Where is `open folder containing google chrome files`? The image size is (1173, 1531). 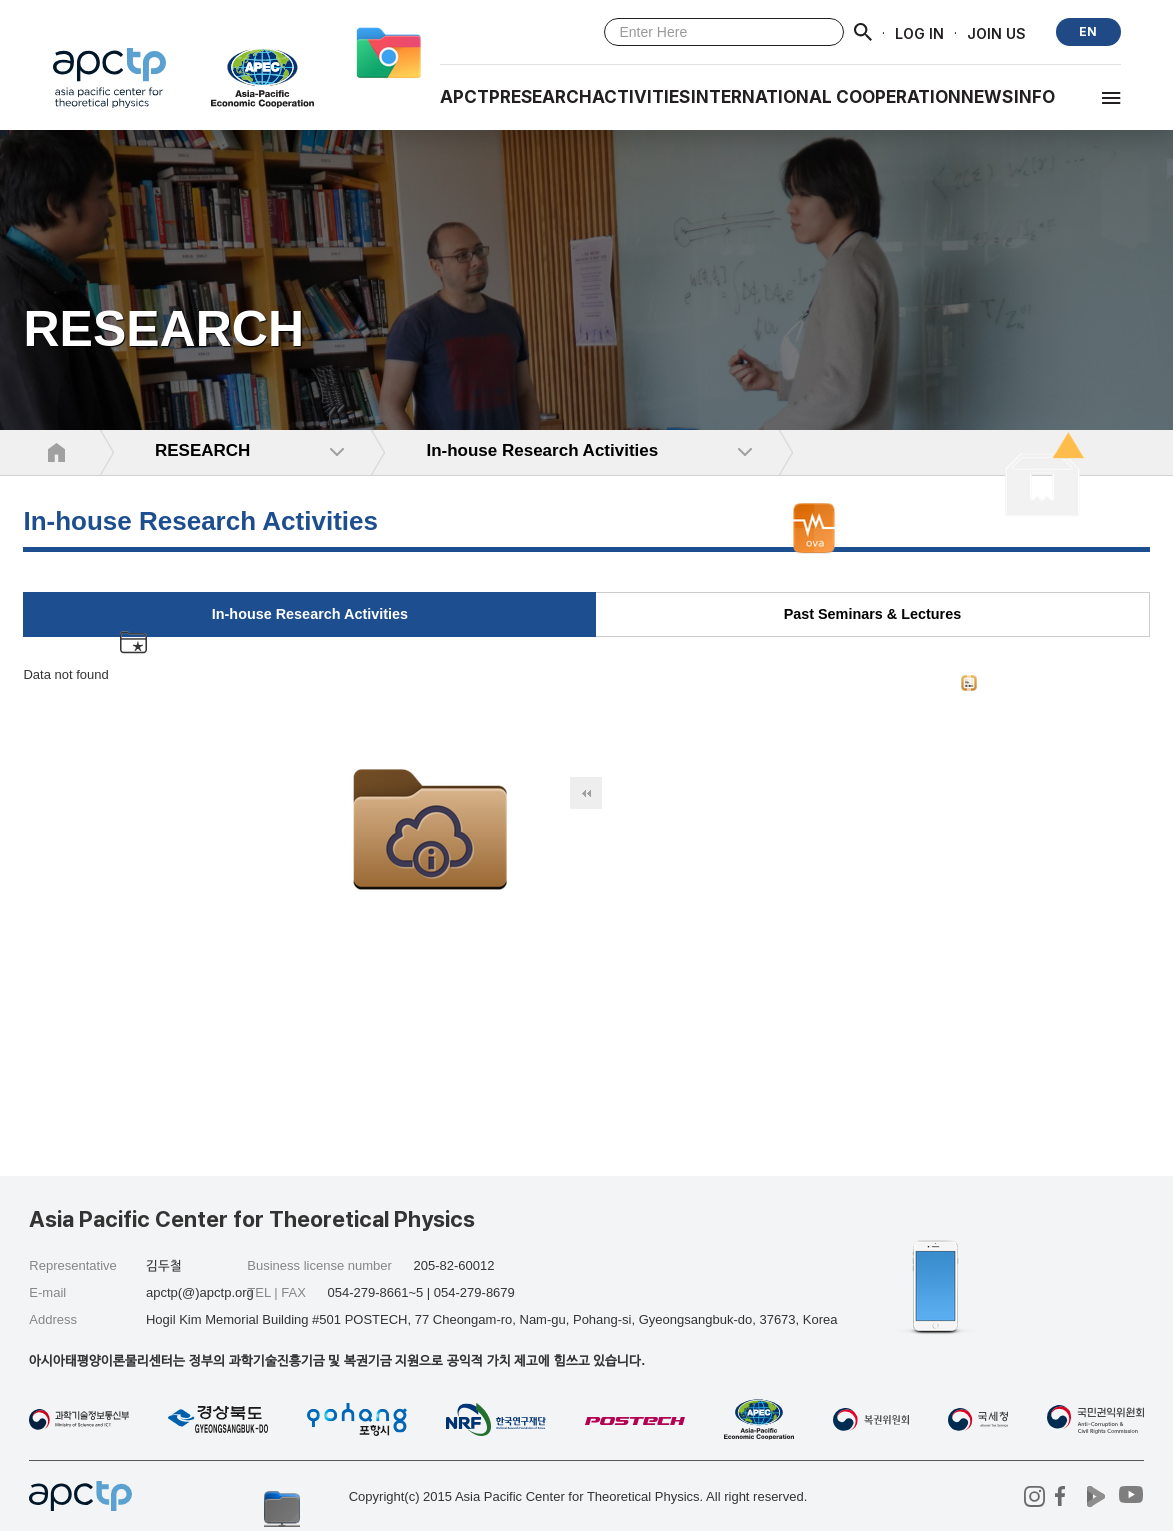 open folder containing google chrome files is located at coordinates (388, 54).